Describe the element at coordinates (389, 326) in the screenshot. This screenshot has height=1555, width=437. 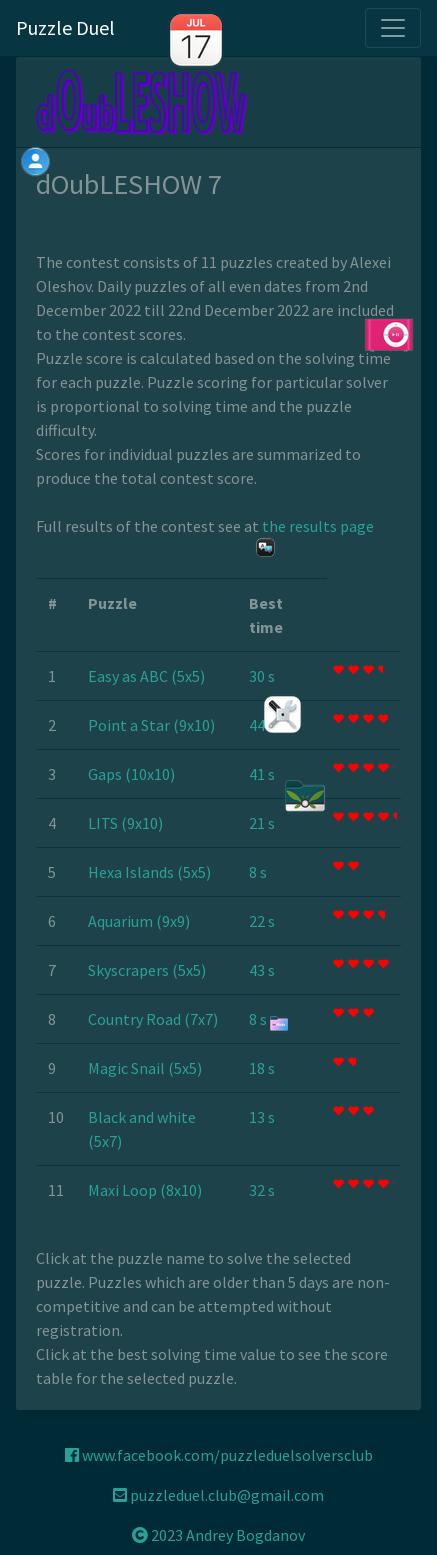
I see `pink iPod shuffle device icon` at that location.